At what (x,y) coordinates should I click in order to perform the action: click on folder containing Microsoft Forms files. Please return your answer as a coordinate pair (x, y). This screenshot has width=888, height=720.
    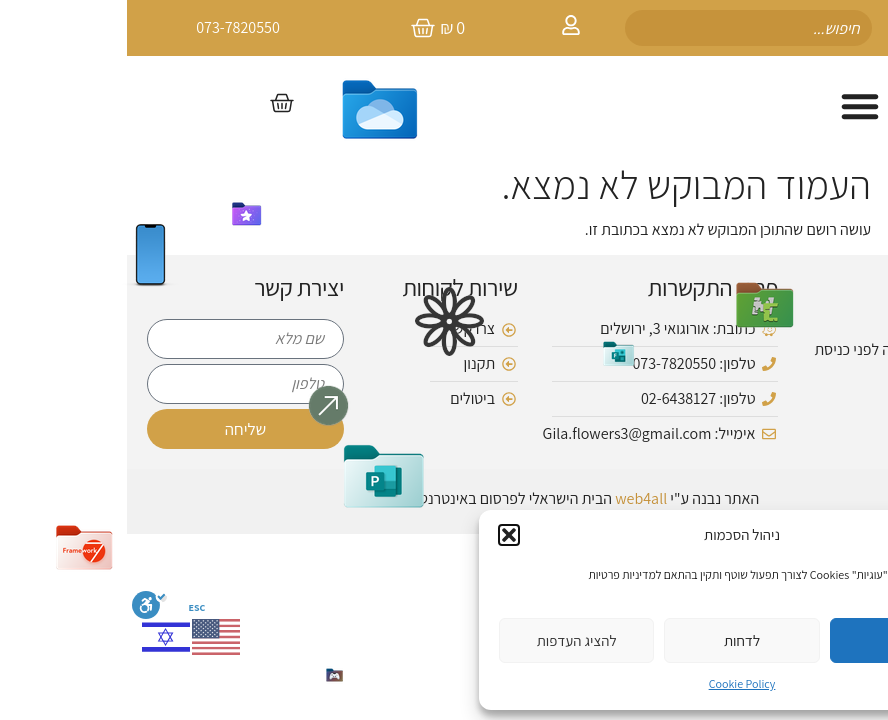
    Looking at the image, I should click on (618, 354).